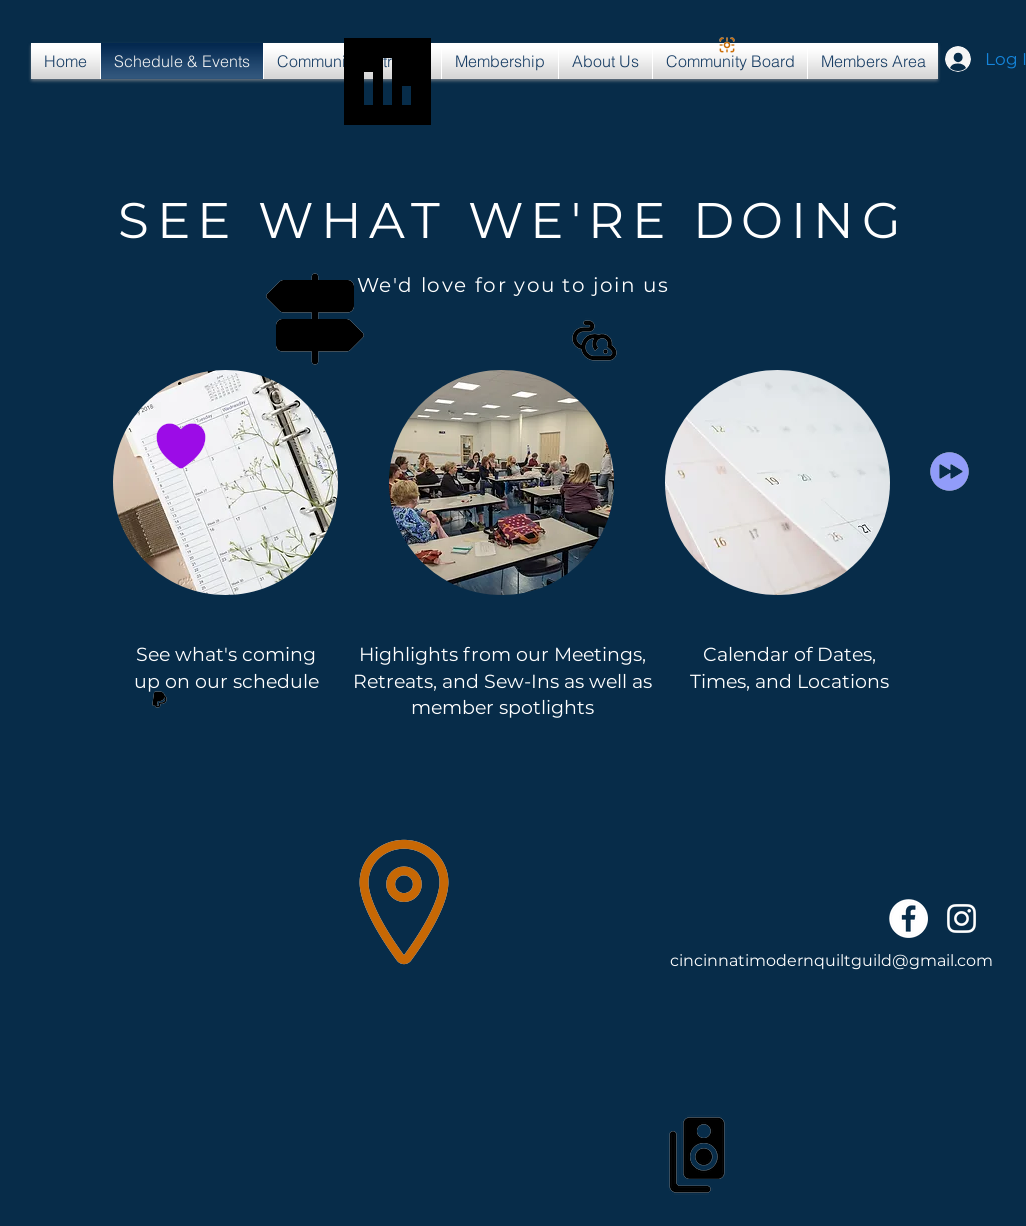 This screenshot has height=1226, width=1026. I want to click on insert a chart or graph into a document, so click(387, 81).